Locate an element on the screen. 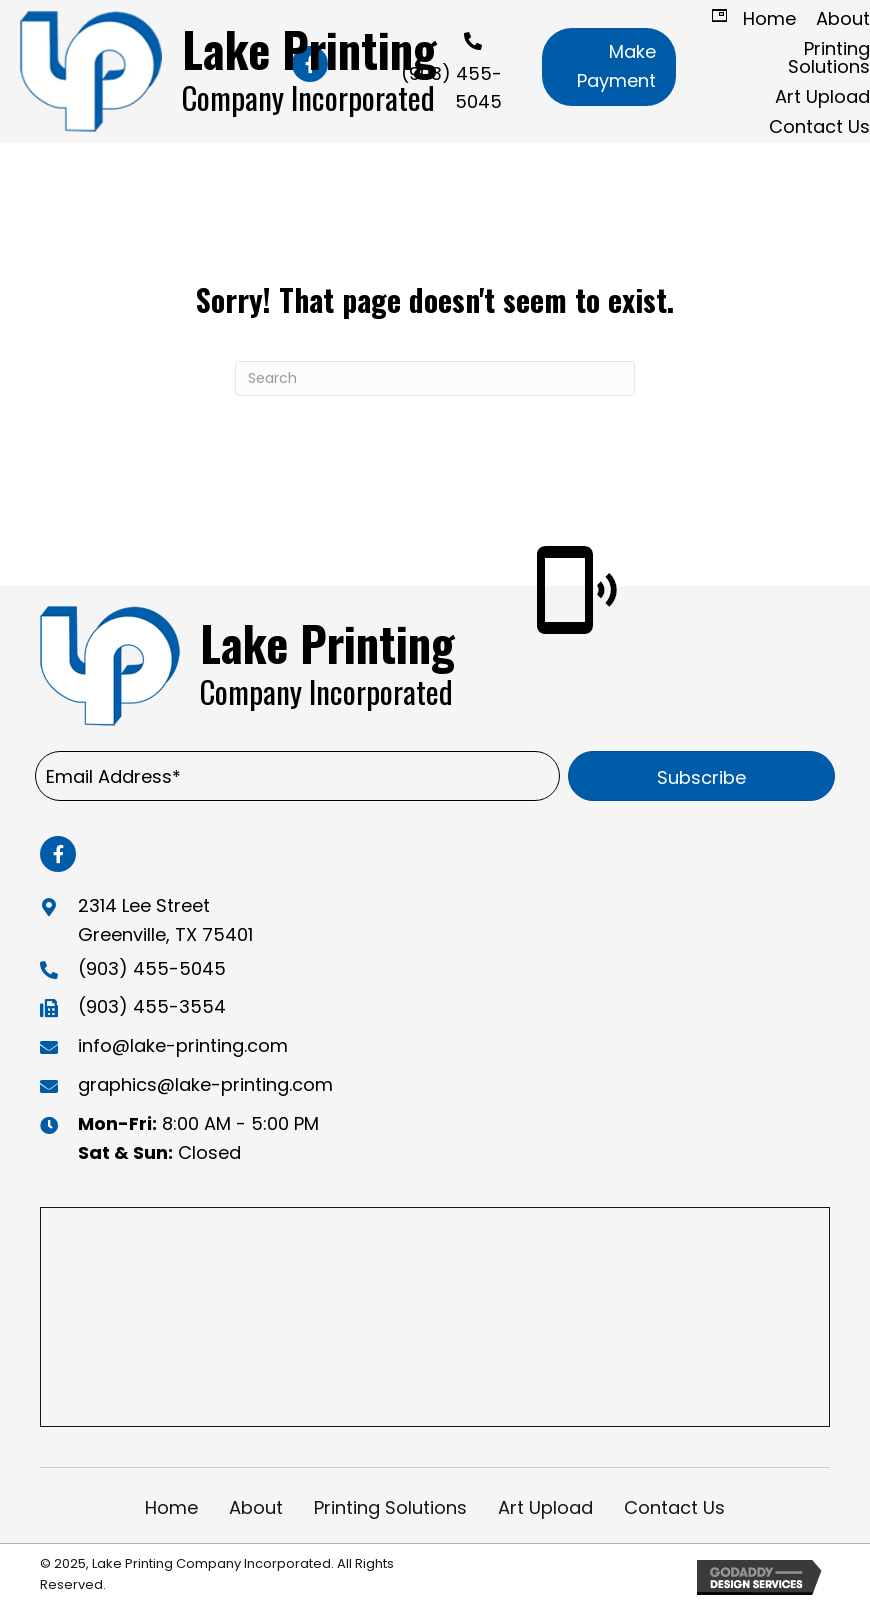 The image size is (870, 1611). incoming call or notification on mobile device is located at coordinates (577, 590).